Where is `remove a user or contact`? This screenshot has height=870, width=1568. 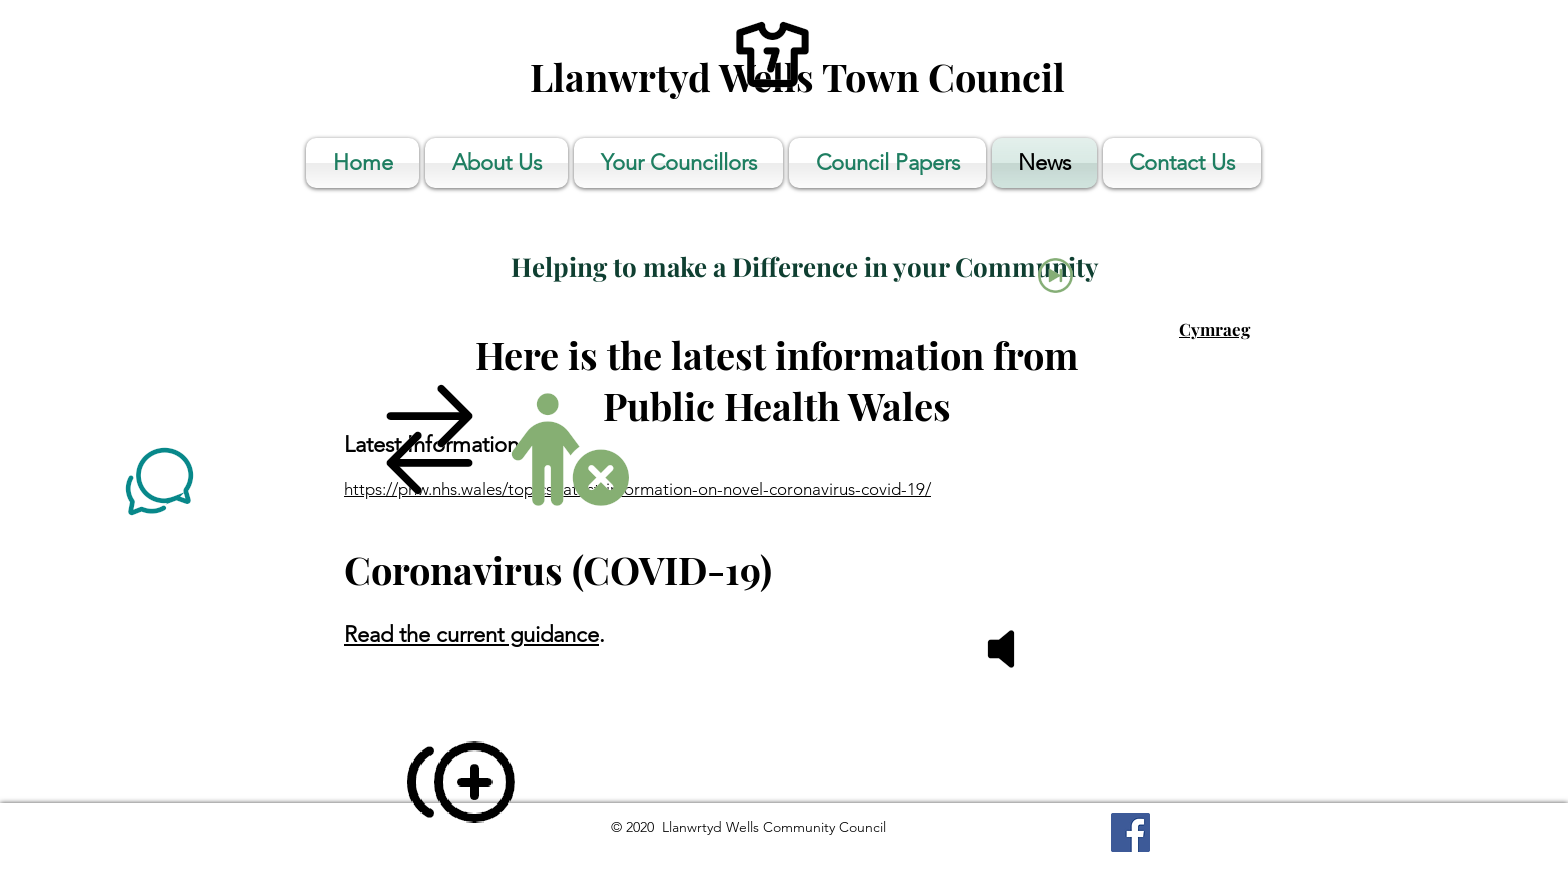 remove a user or contact is located at coordinates (566, 449).